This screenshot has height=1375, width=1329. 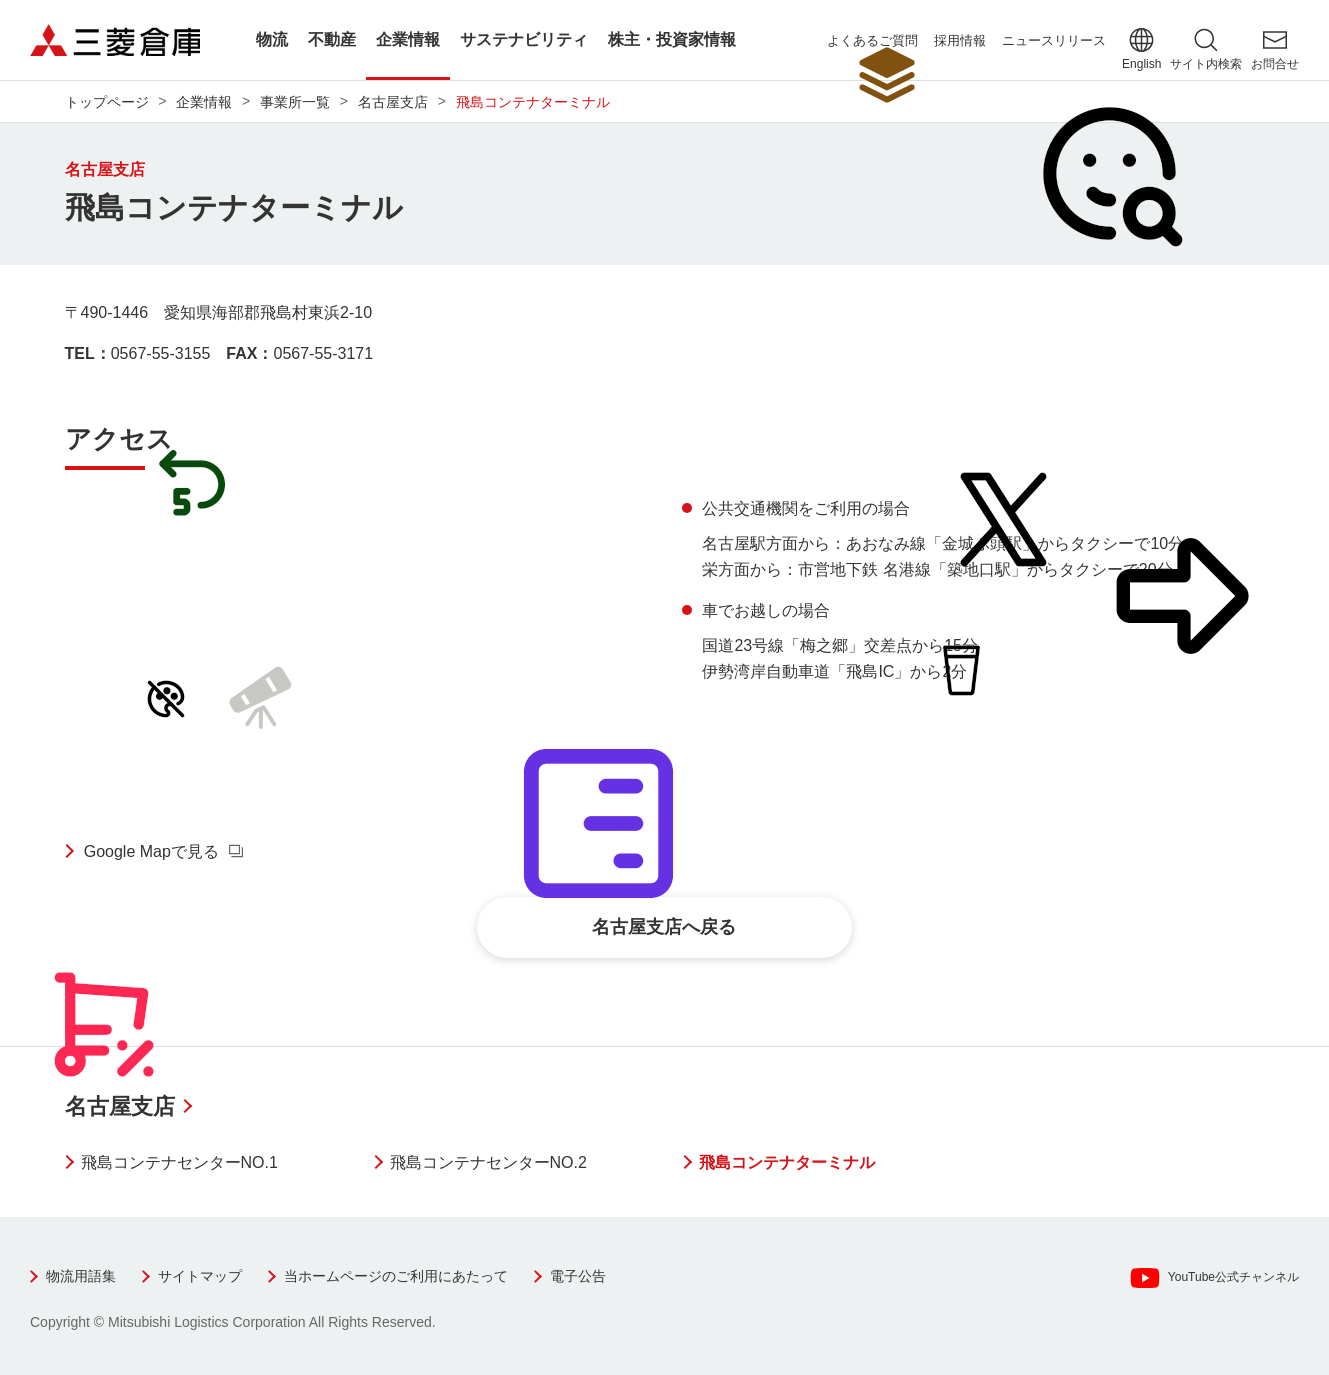 What do you see at coordinates (1003, 519) in the screenshot?
I see `share to X (formerly Twitter)` at bounding box center [1003, 519].